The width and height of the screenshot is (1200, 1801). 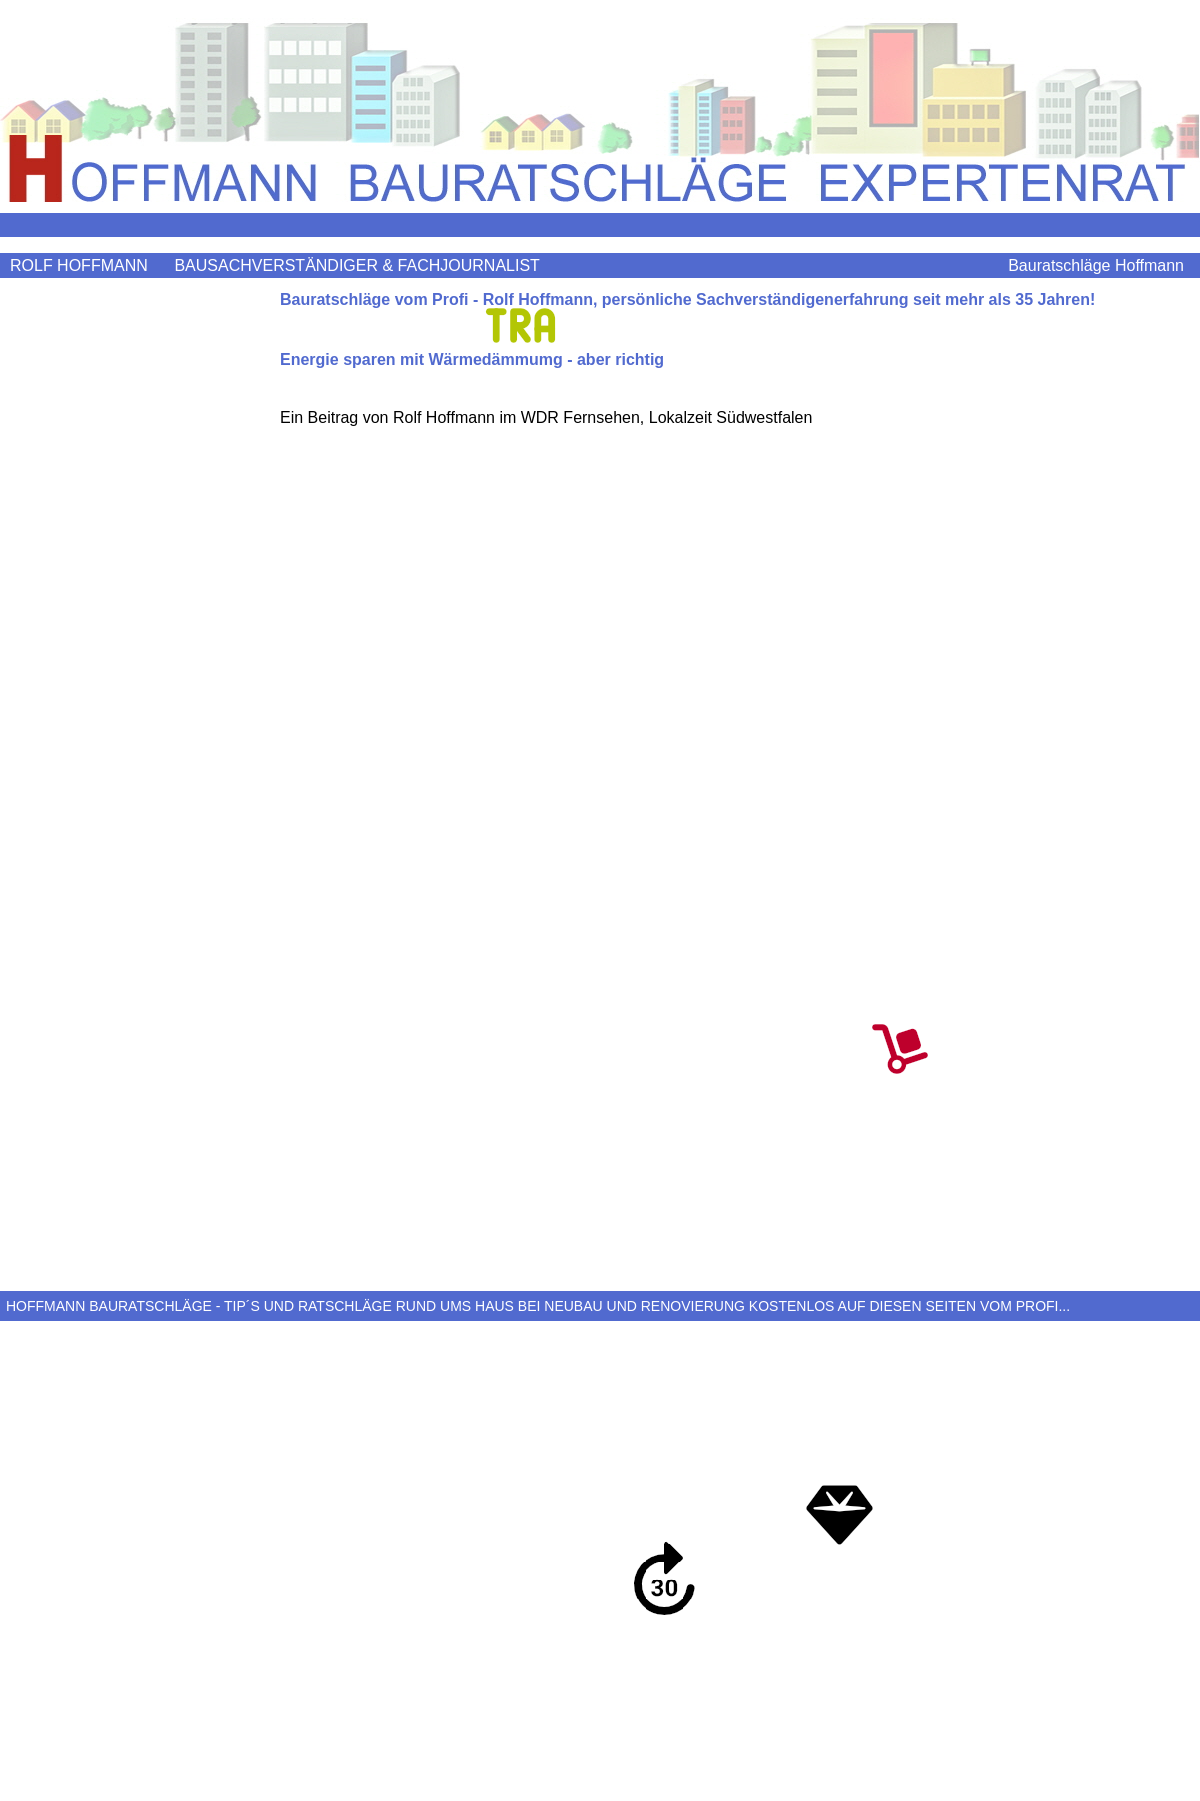 I want to click on perform an HTTP TRACE request, so click(x=520, y=325).